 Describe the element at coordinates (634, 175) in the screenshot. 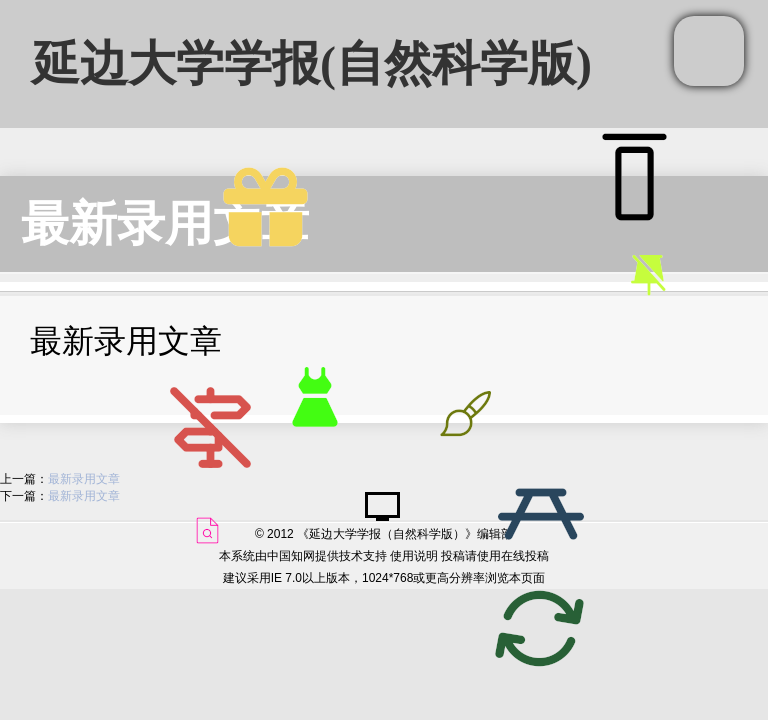

I see `align element to top edge` at that location.